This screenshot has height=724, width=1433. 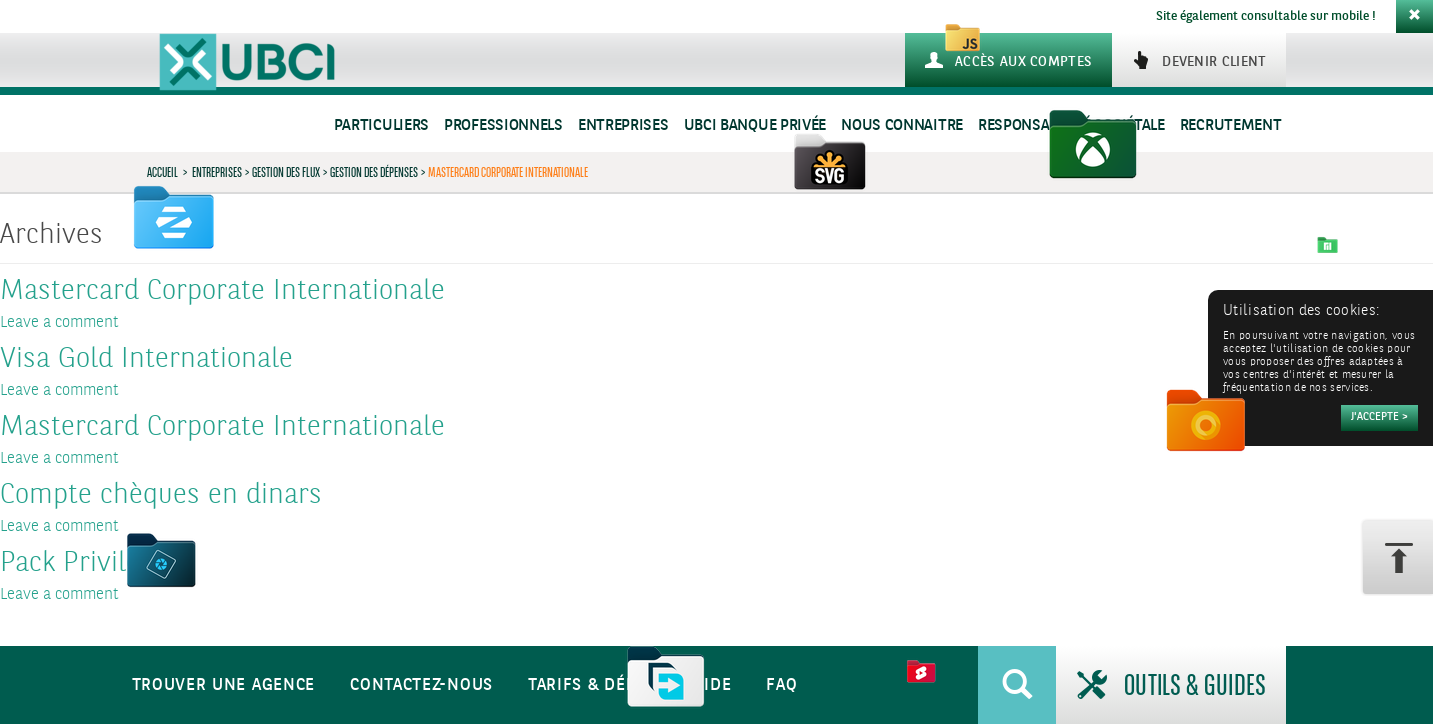 I want to click on open javascript project folder, so click(x=962, y=38).